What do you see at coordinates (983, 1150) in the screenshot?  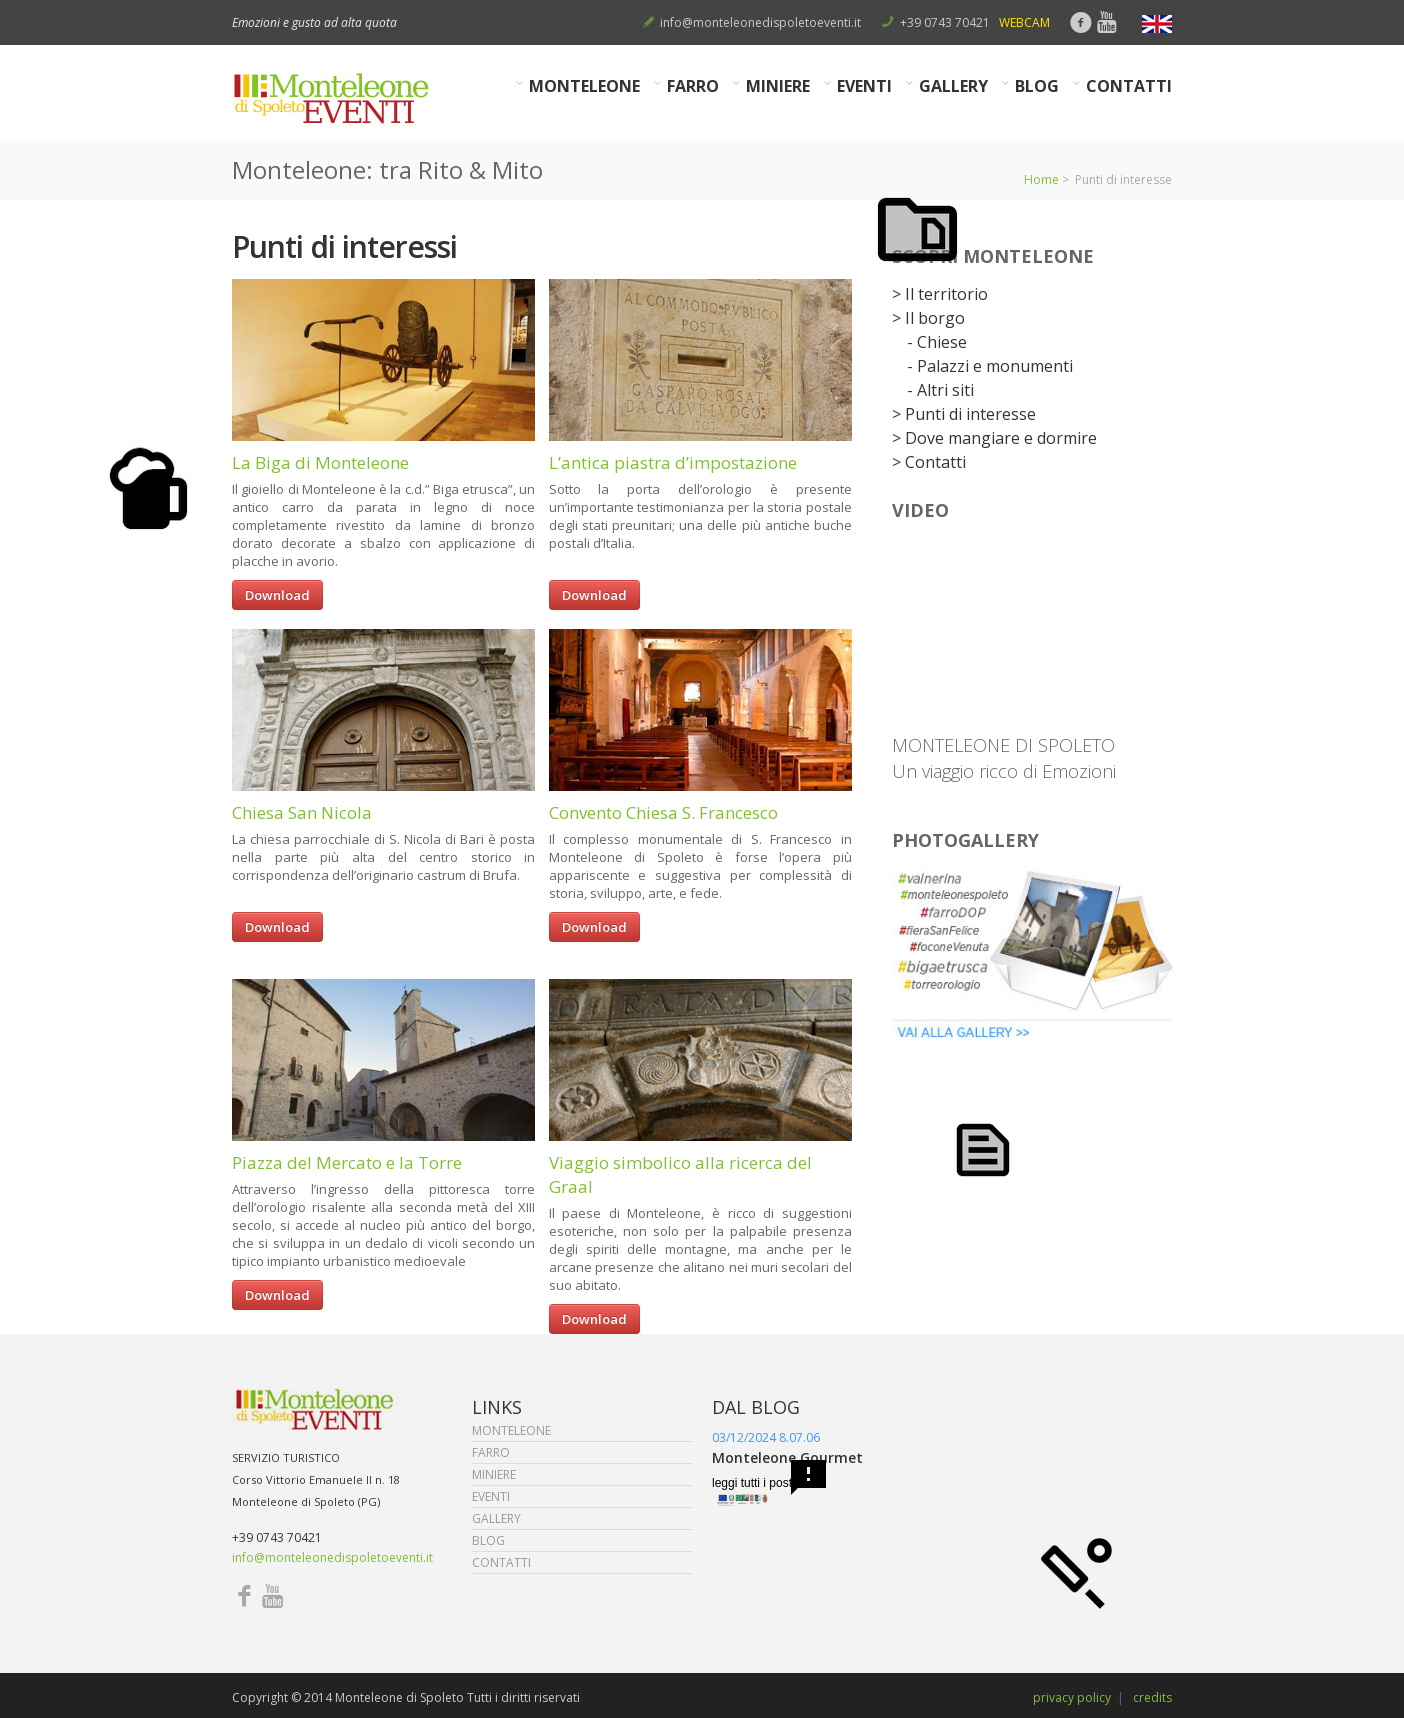 I see `view text document or snippet` at bounding box center [983, 1150].